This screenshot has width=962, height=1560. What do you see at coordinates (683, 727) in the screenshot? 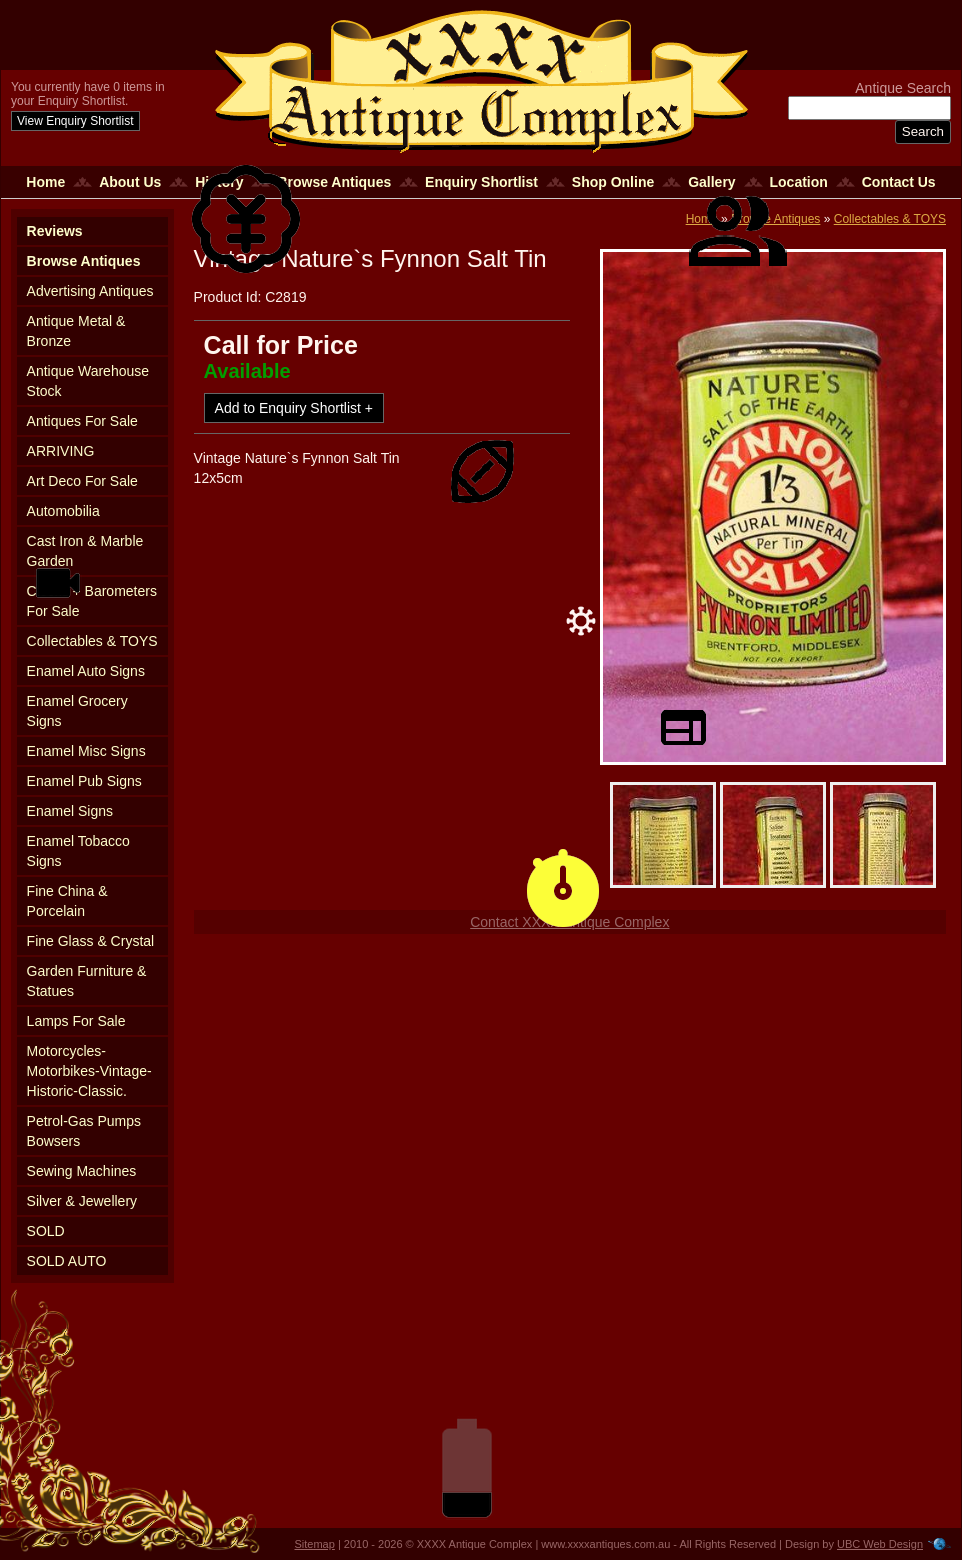
I see `open web browser` at bounding box center [683, 727].